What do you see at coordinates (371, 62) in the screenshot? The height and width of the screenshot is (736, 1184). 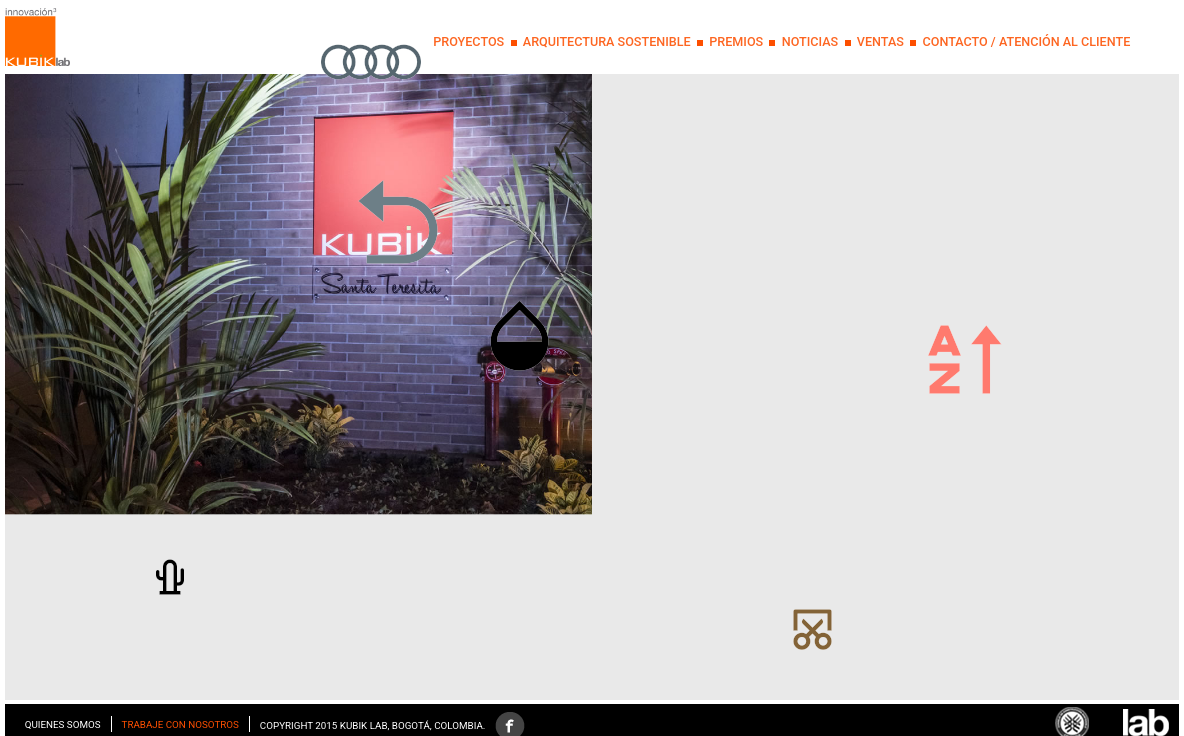 I see `Audi brand or vehicle information` at bounding box center [371, 62].